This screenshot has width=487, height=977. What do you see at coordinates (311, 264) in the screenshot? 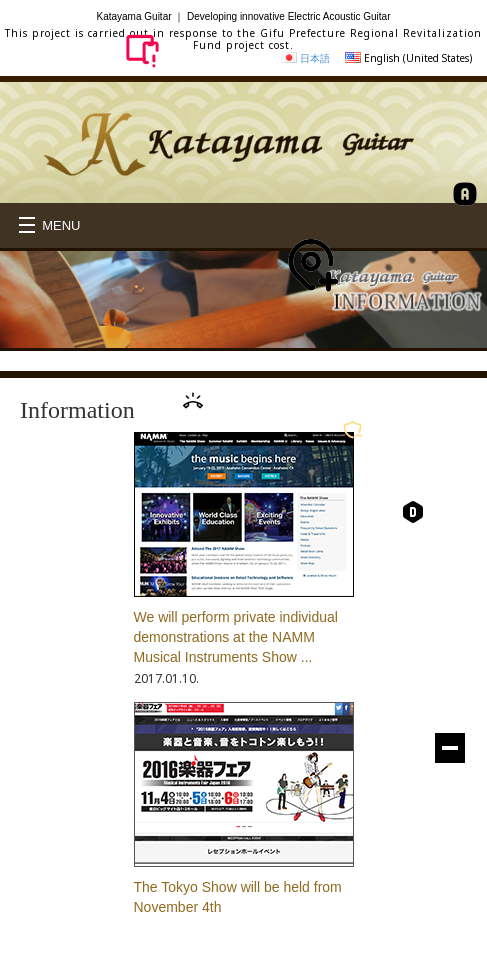
I see `add a new location pin` at bounding box center [311, 264].